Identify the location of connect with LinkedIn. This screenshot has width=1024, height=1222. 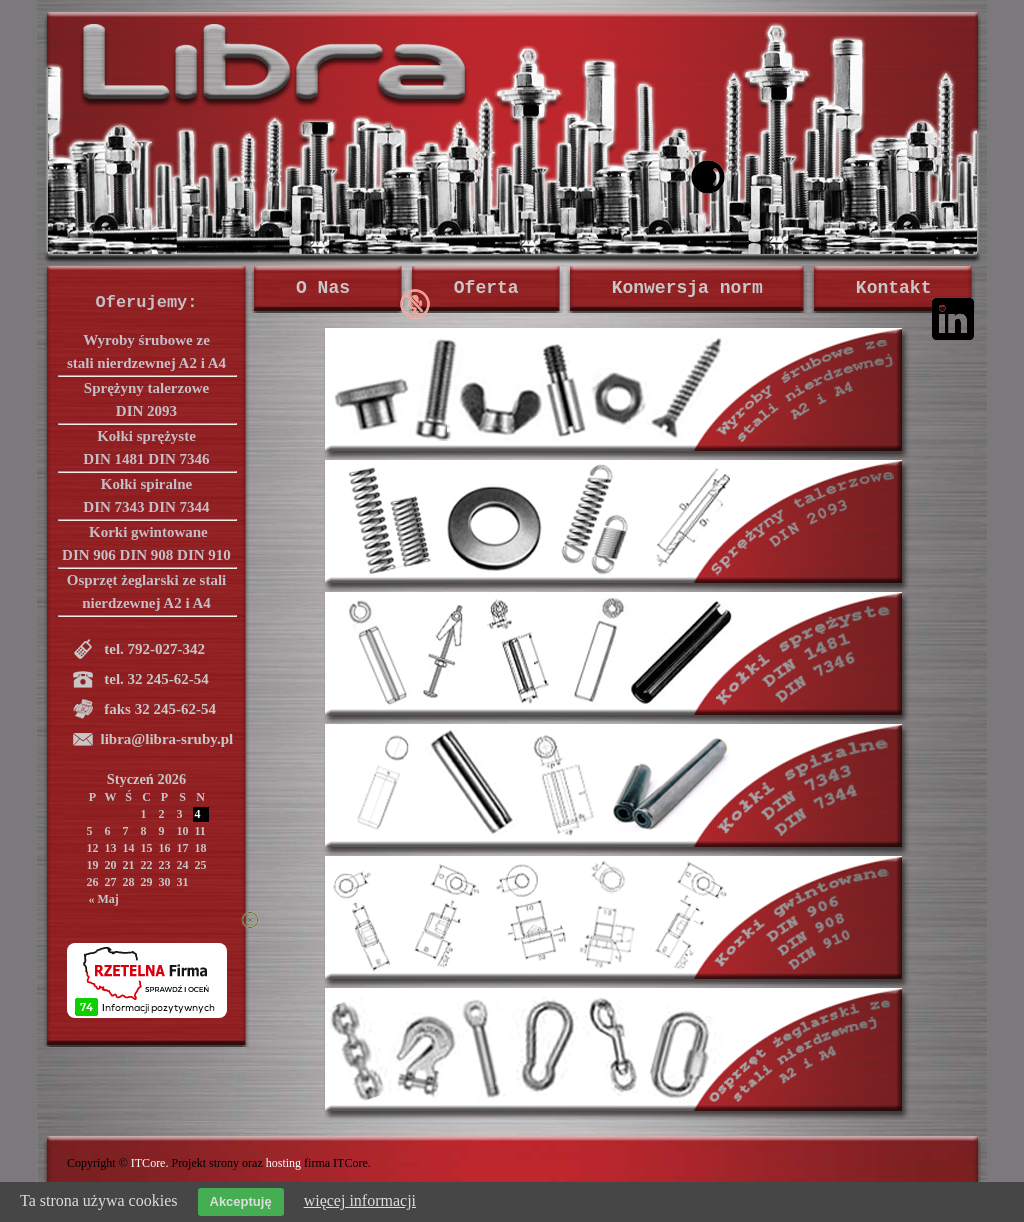
(953, 319).